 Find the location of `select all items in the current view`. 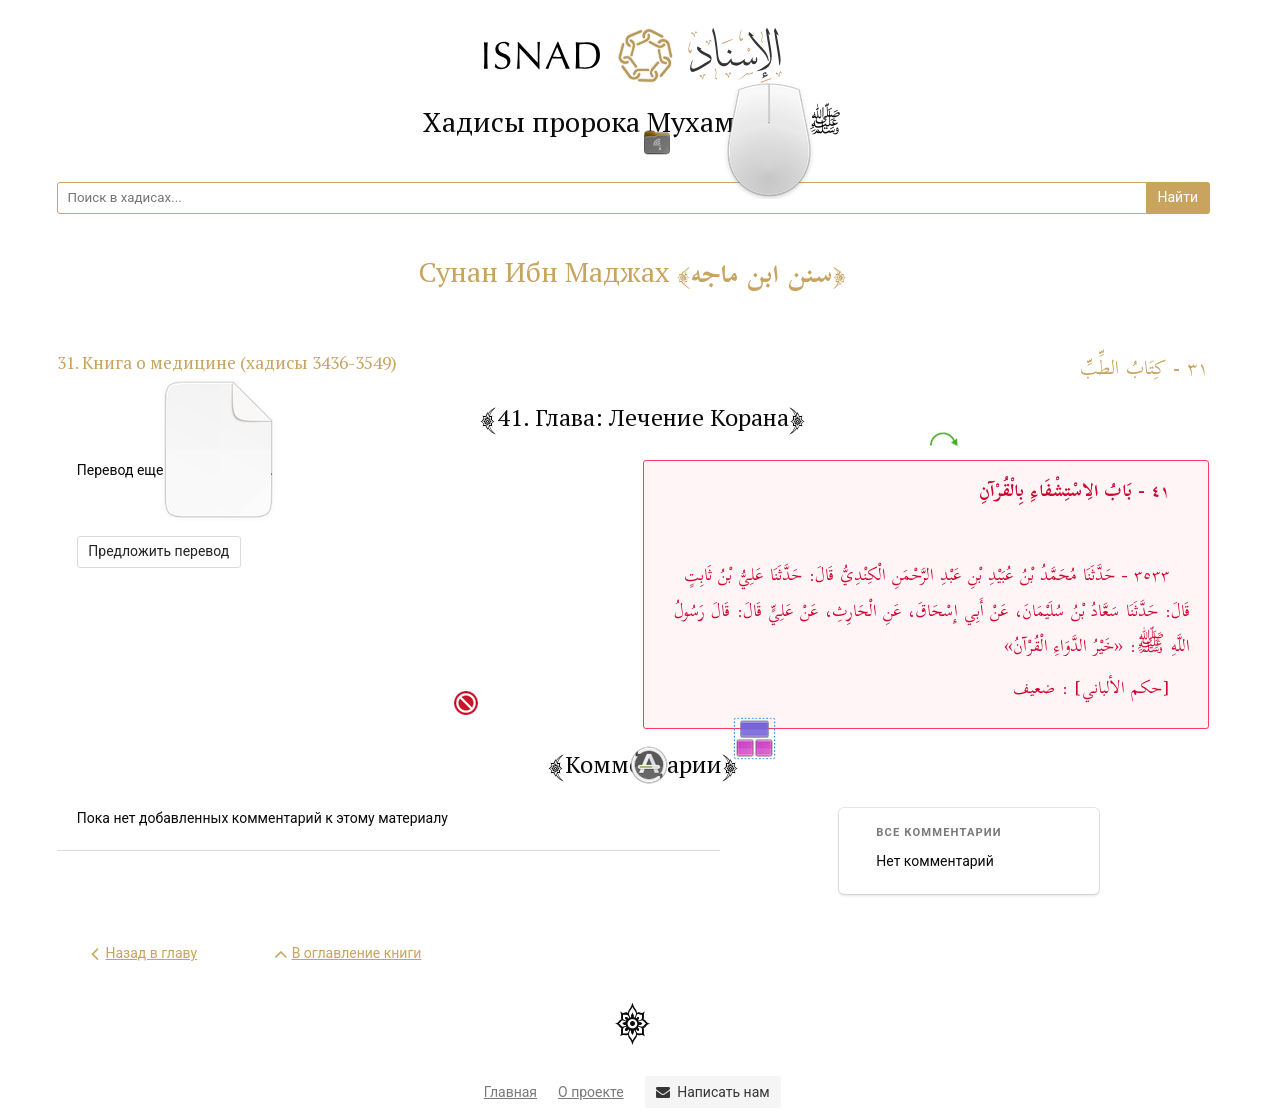

select all items in the current view is located at coordinates (754, 738).